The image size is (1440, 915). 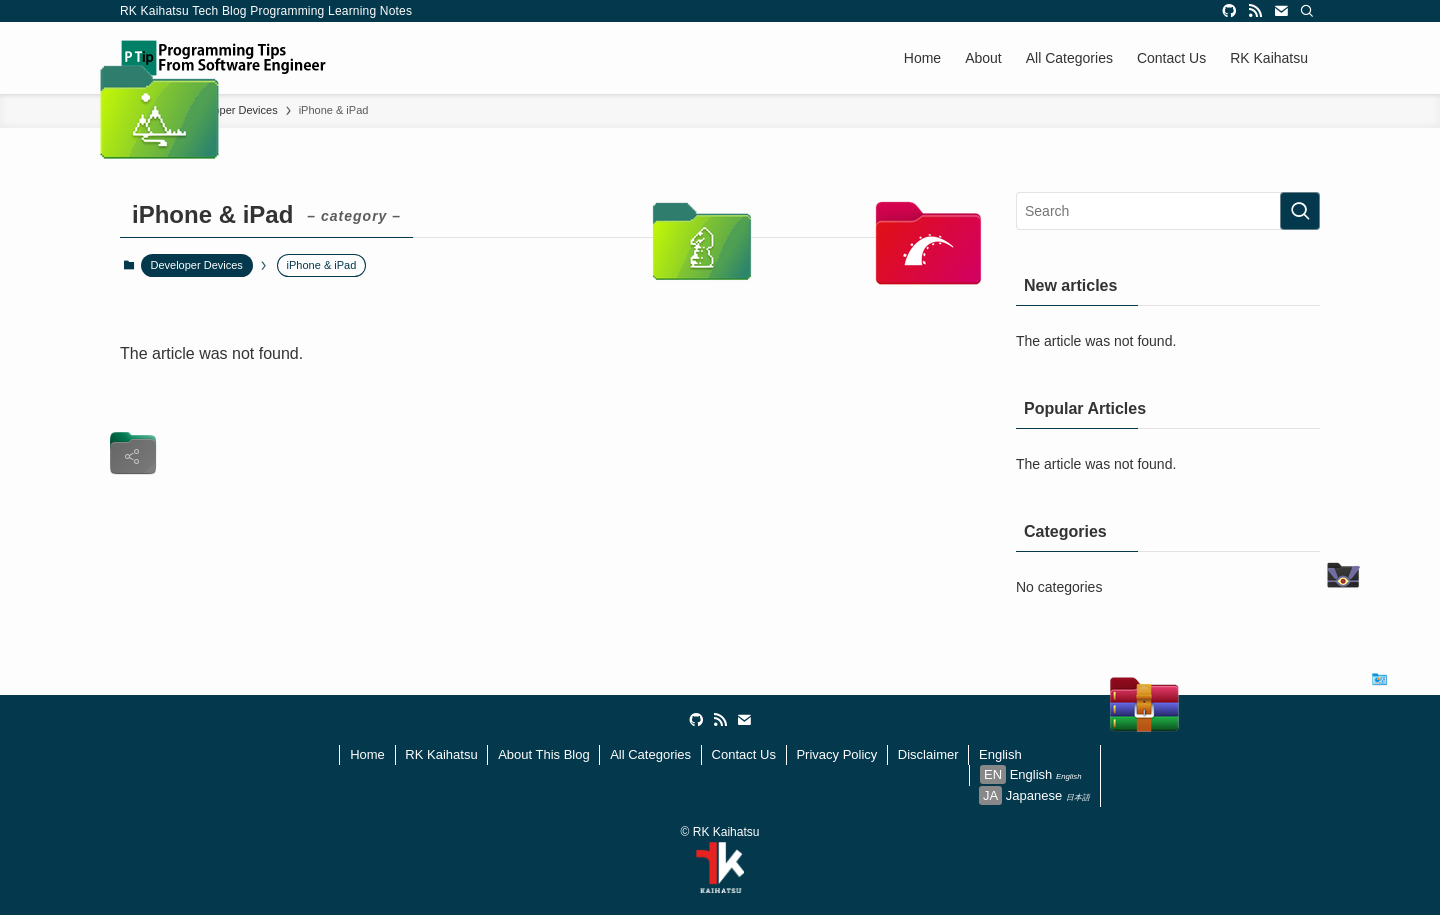 What do you see at coordinates (1144, 706) in the screenshot?
I see `open folder containing WinRAR archives` at bounding box center [1144, 706].